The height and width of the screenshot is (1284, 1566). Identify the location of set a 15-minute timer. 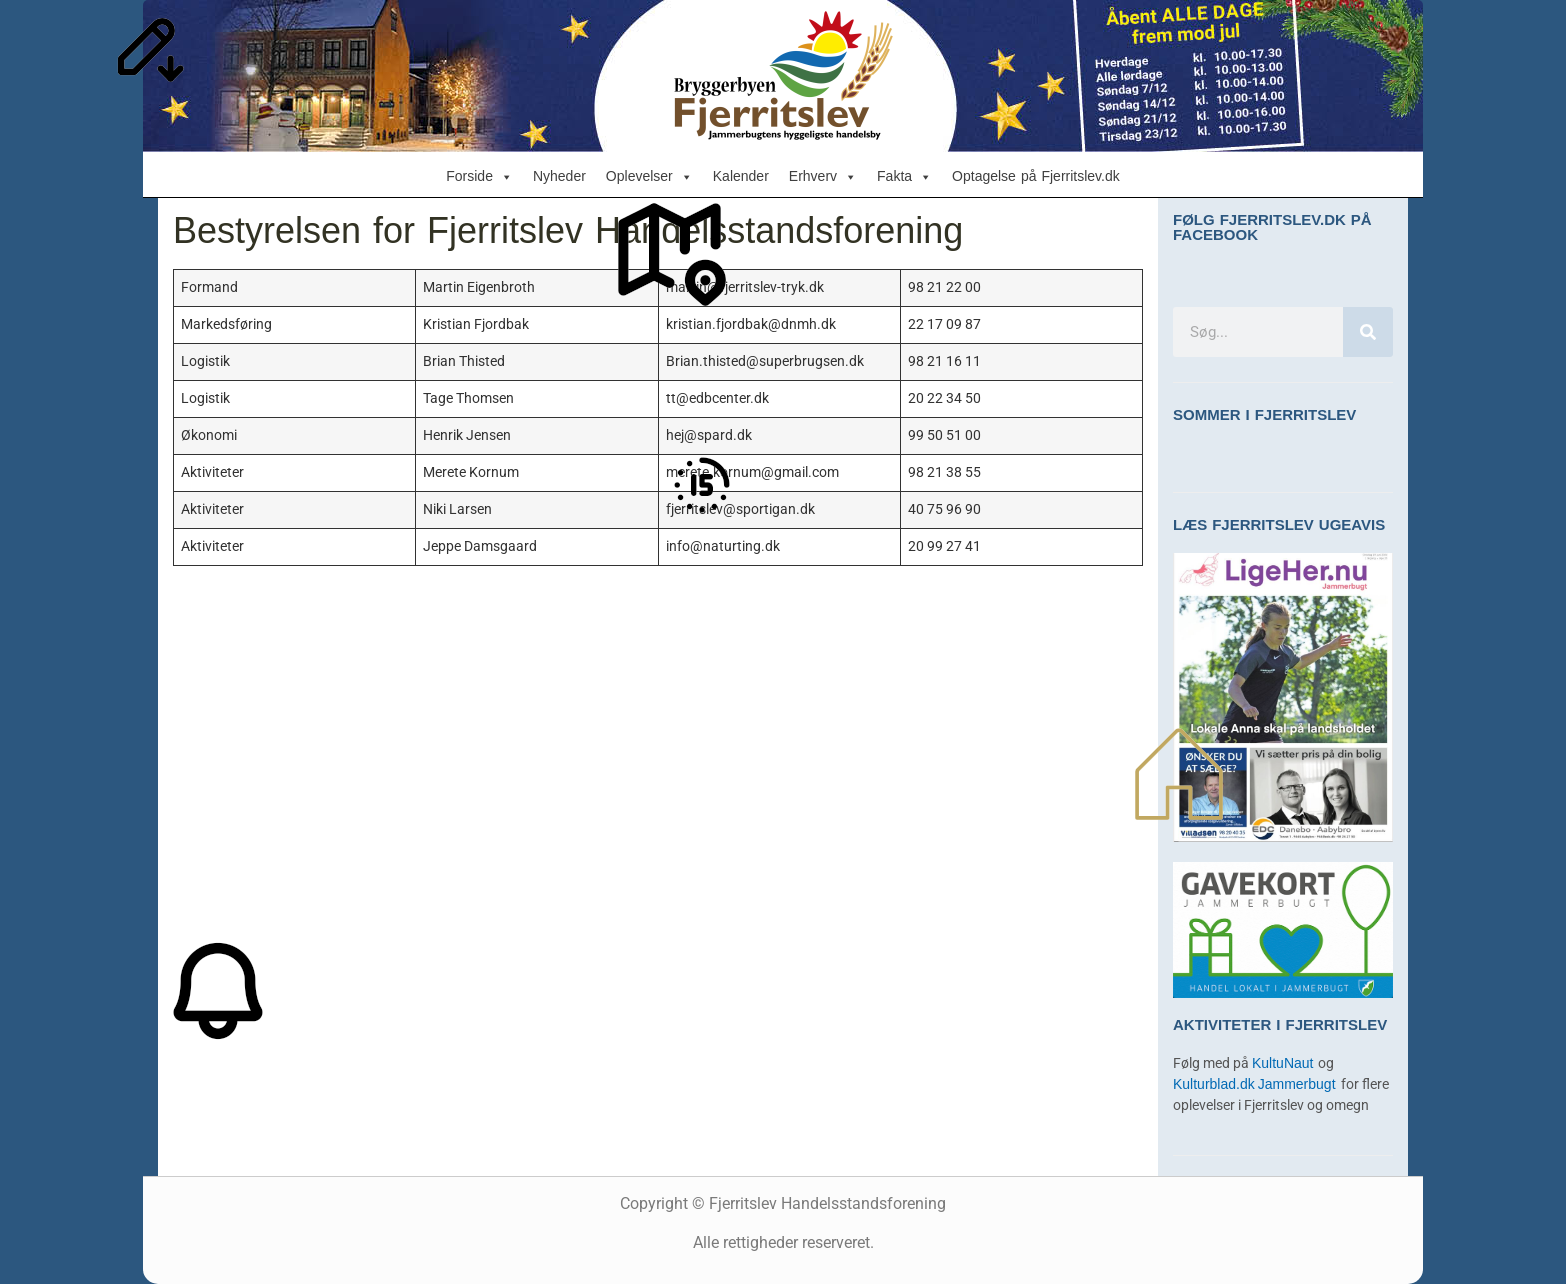
(702, 485).